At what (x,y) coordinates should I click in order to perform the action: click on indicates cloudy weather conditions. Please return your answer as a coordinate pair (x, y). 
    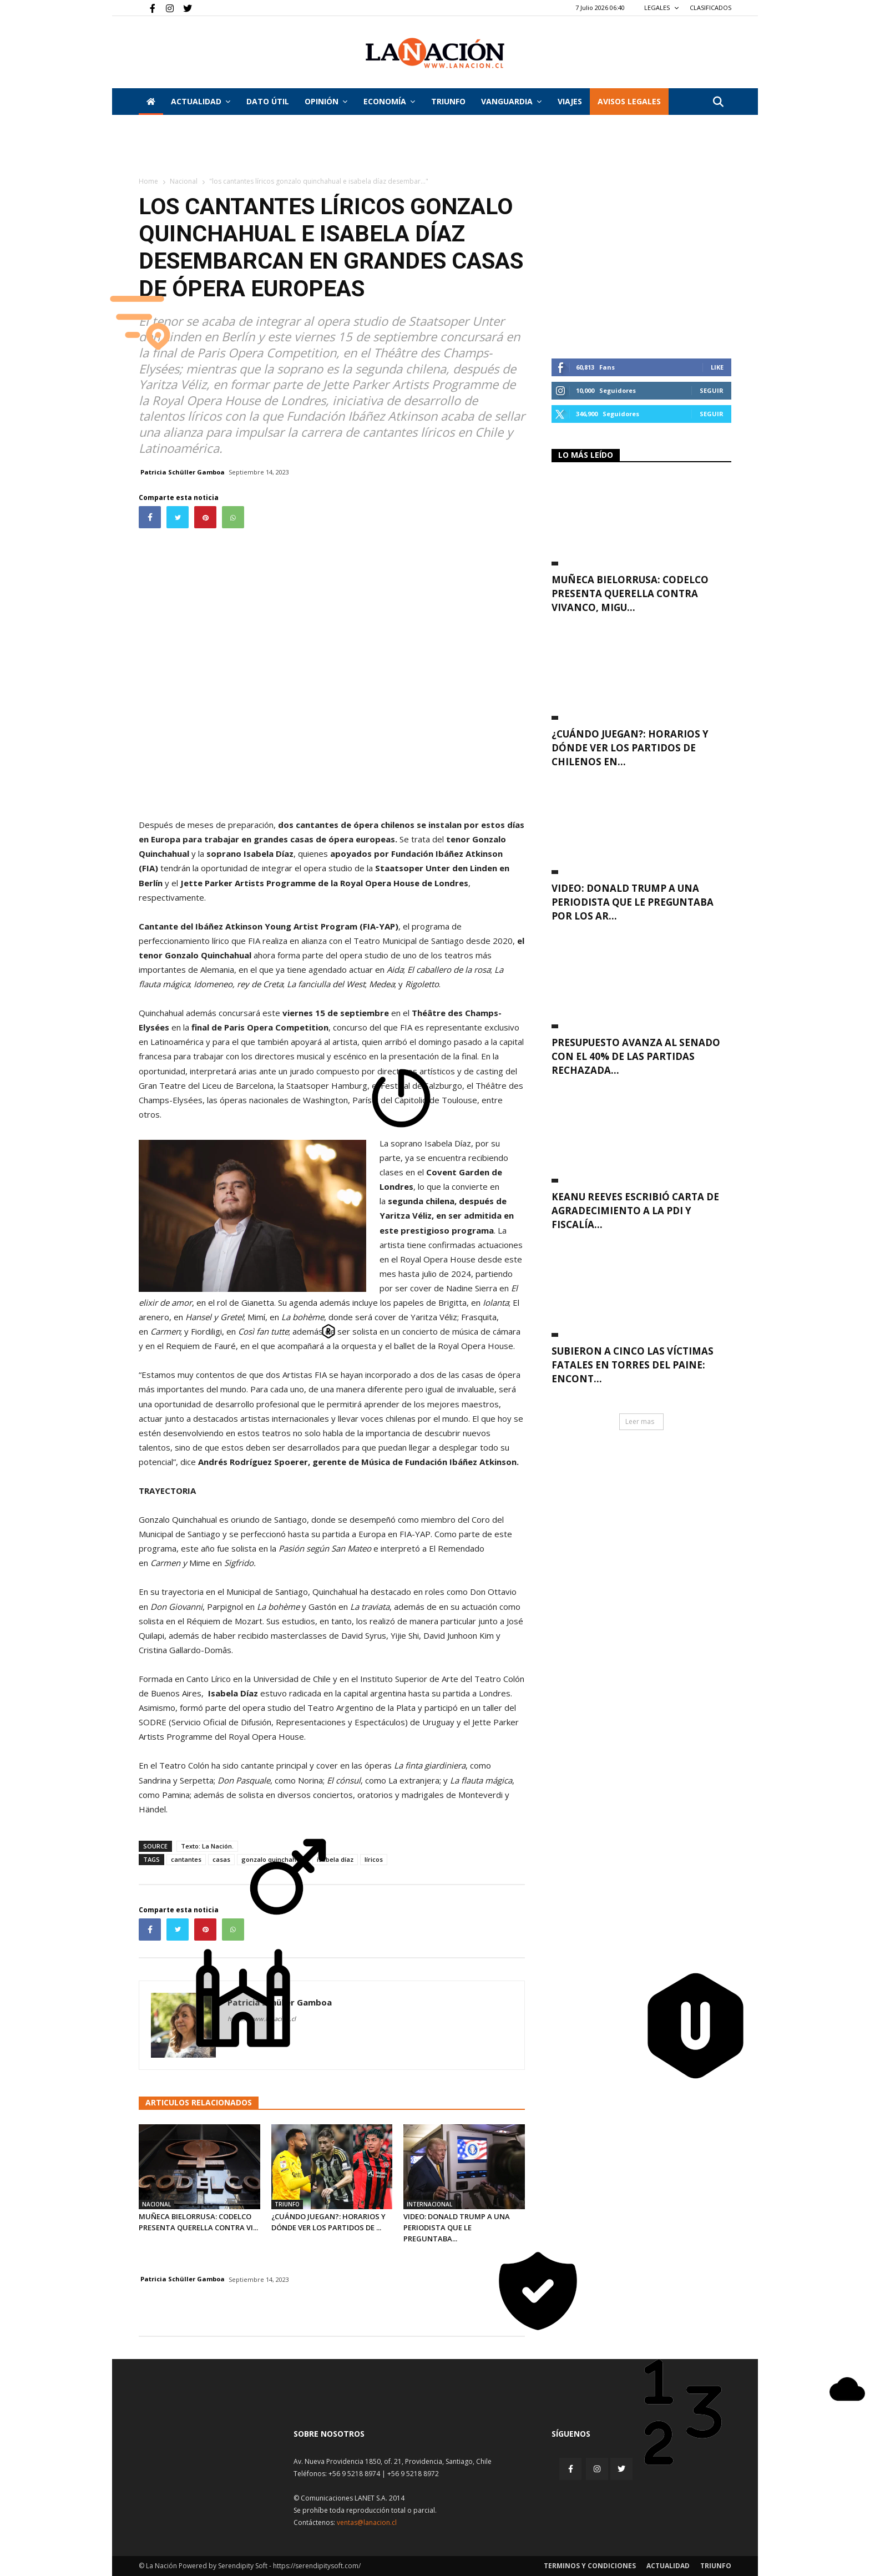
    Looking at the image, I should click on (847, 2389).